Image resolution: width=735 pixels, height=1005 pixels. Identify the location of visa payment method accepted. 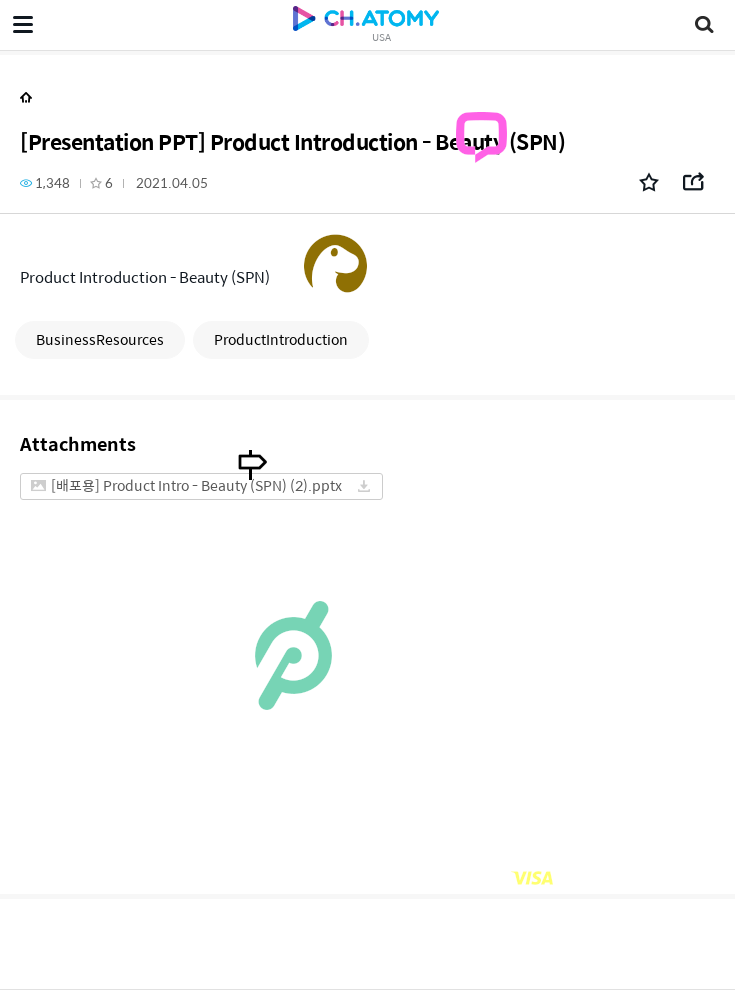
(532, 878).